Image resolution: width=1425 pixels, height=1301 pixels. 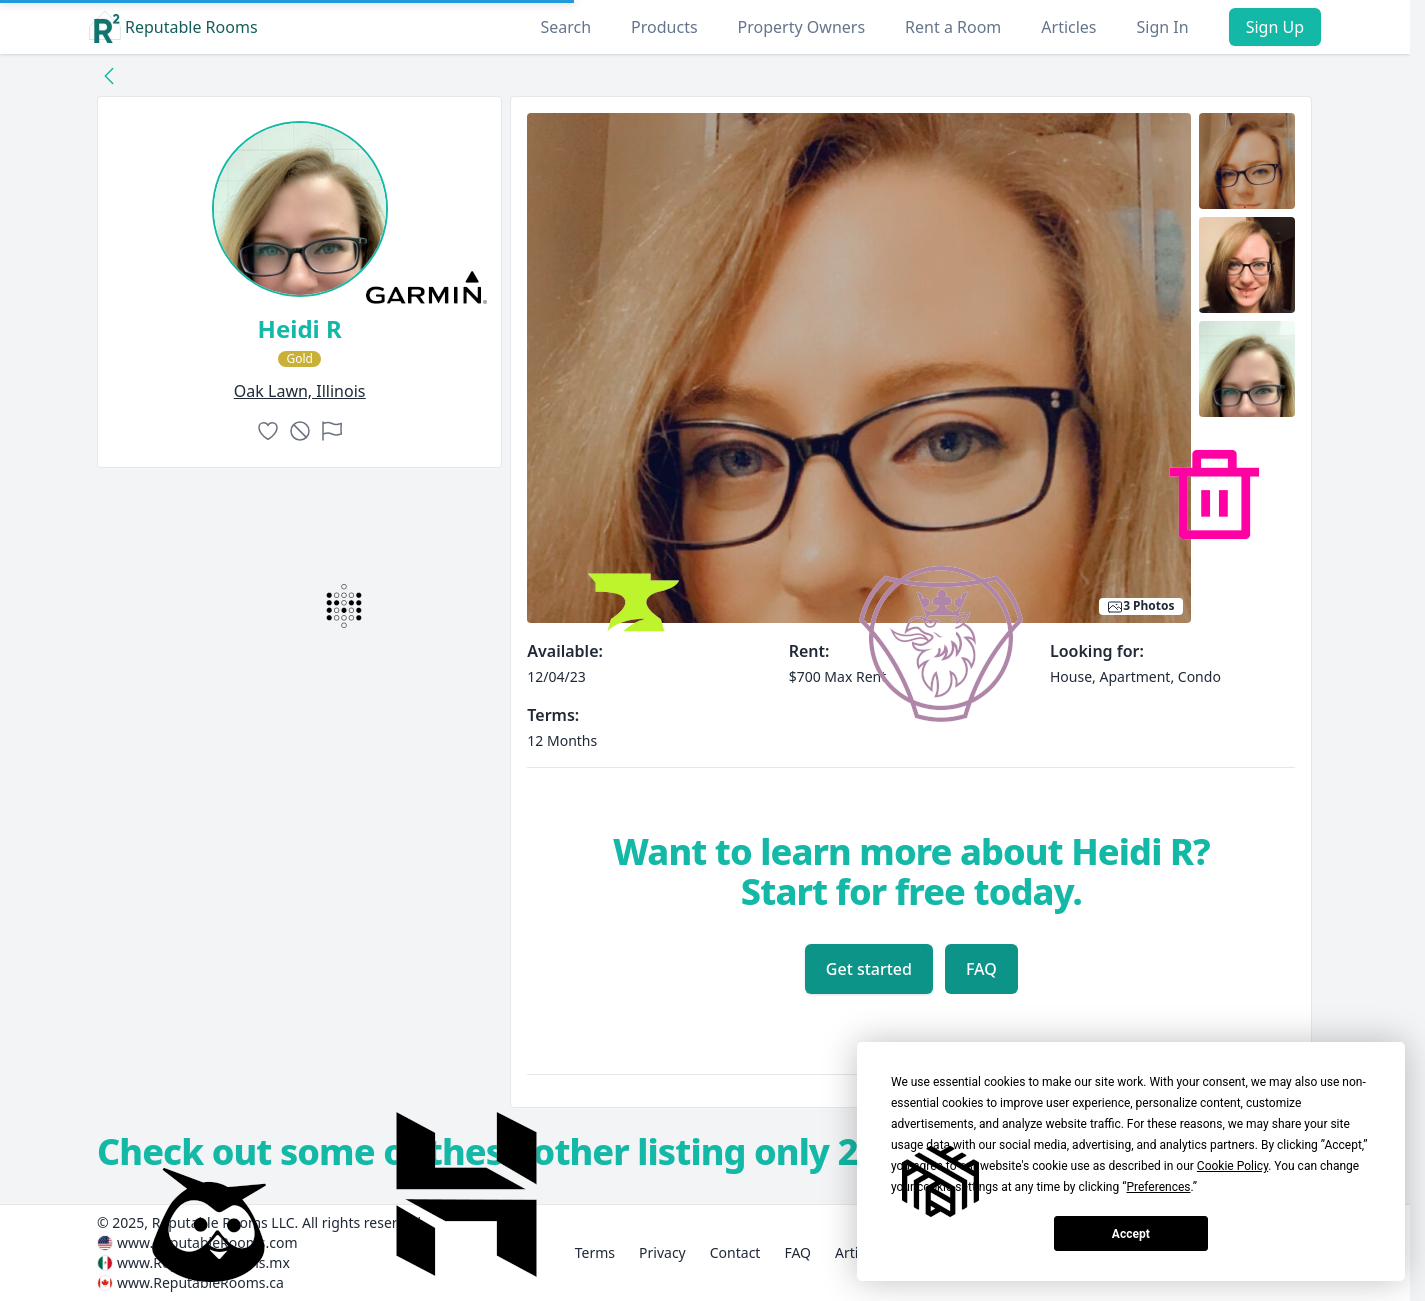 What do you see at coordinates (941, 644) in the screenshot?
I see `scania brand logo` at bounding box center [941, 644].